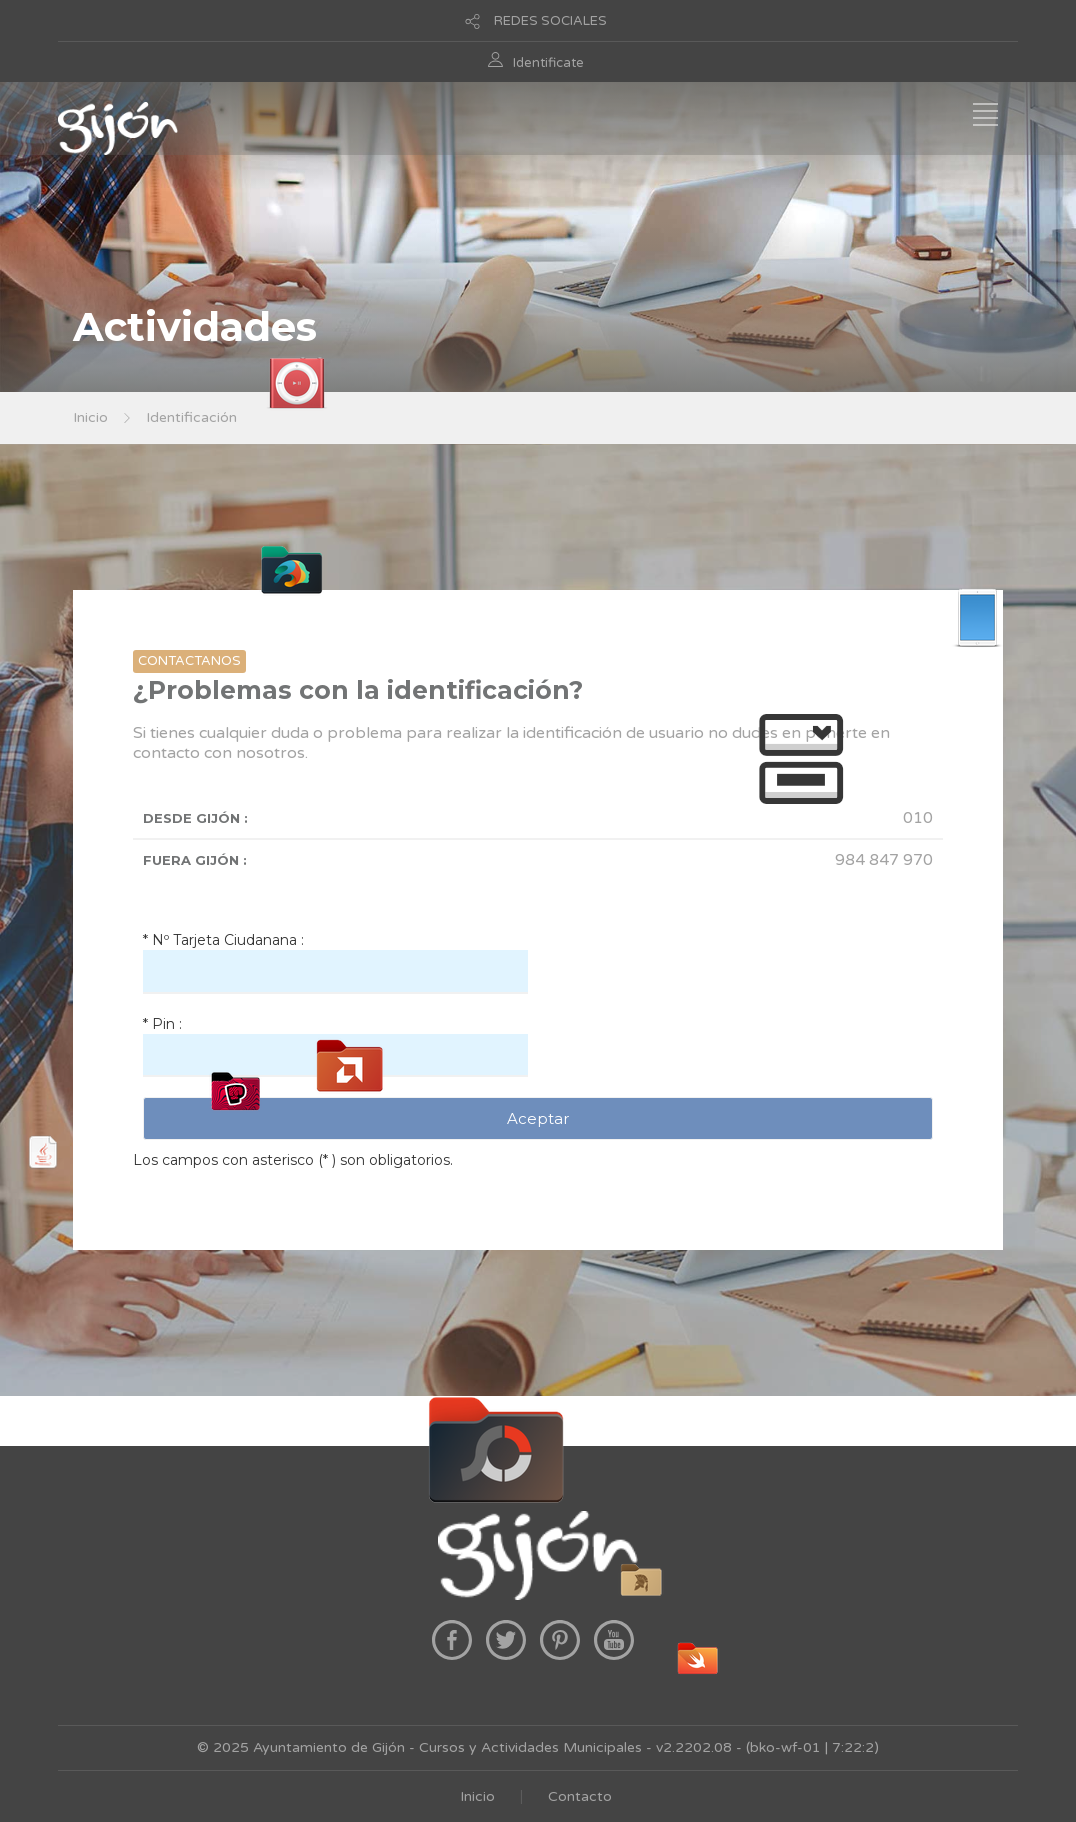 This screenshot has height=1822, width=1076. Describe the element at coordinates (297, 383) in the screenshot. I see `iPod shuffle device connected` at that location.